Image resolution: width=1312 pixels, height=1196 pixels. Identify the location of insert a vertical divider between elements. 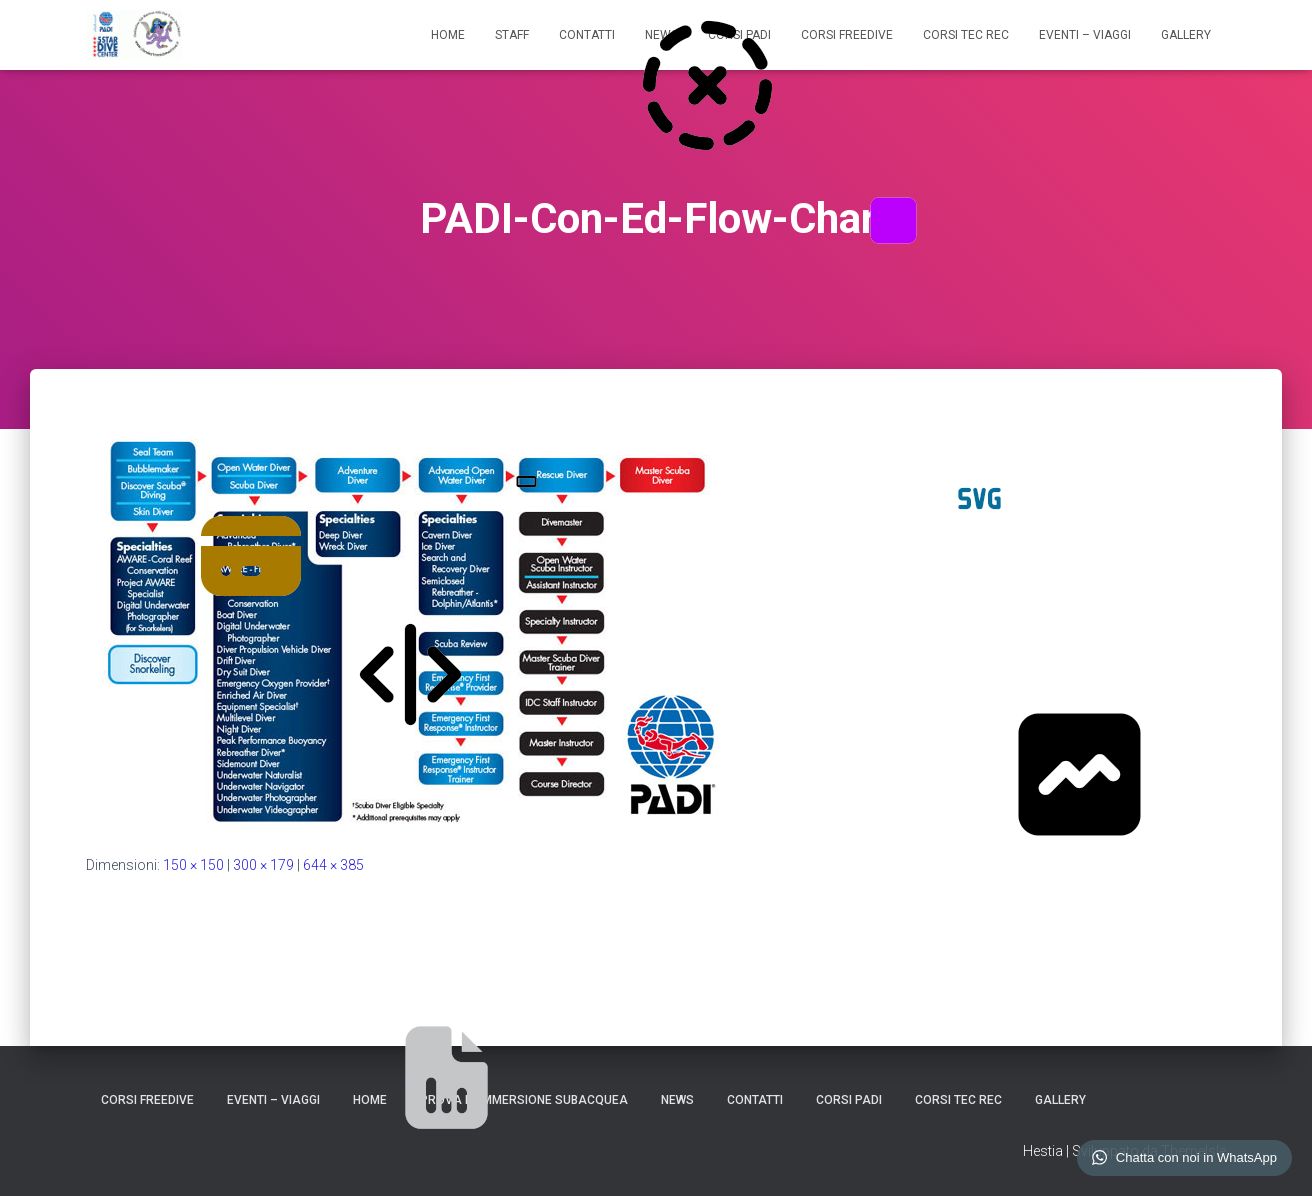
(410, 674).